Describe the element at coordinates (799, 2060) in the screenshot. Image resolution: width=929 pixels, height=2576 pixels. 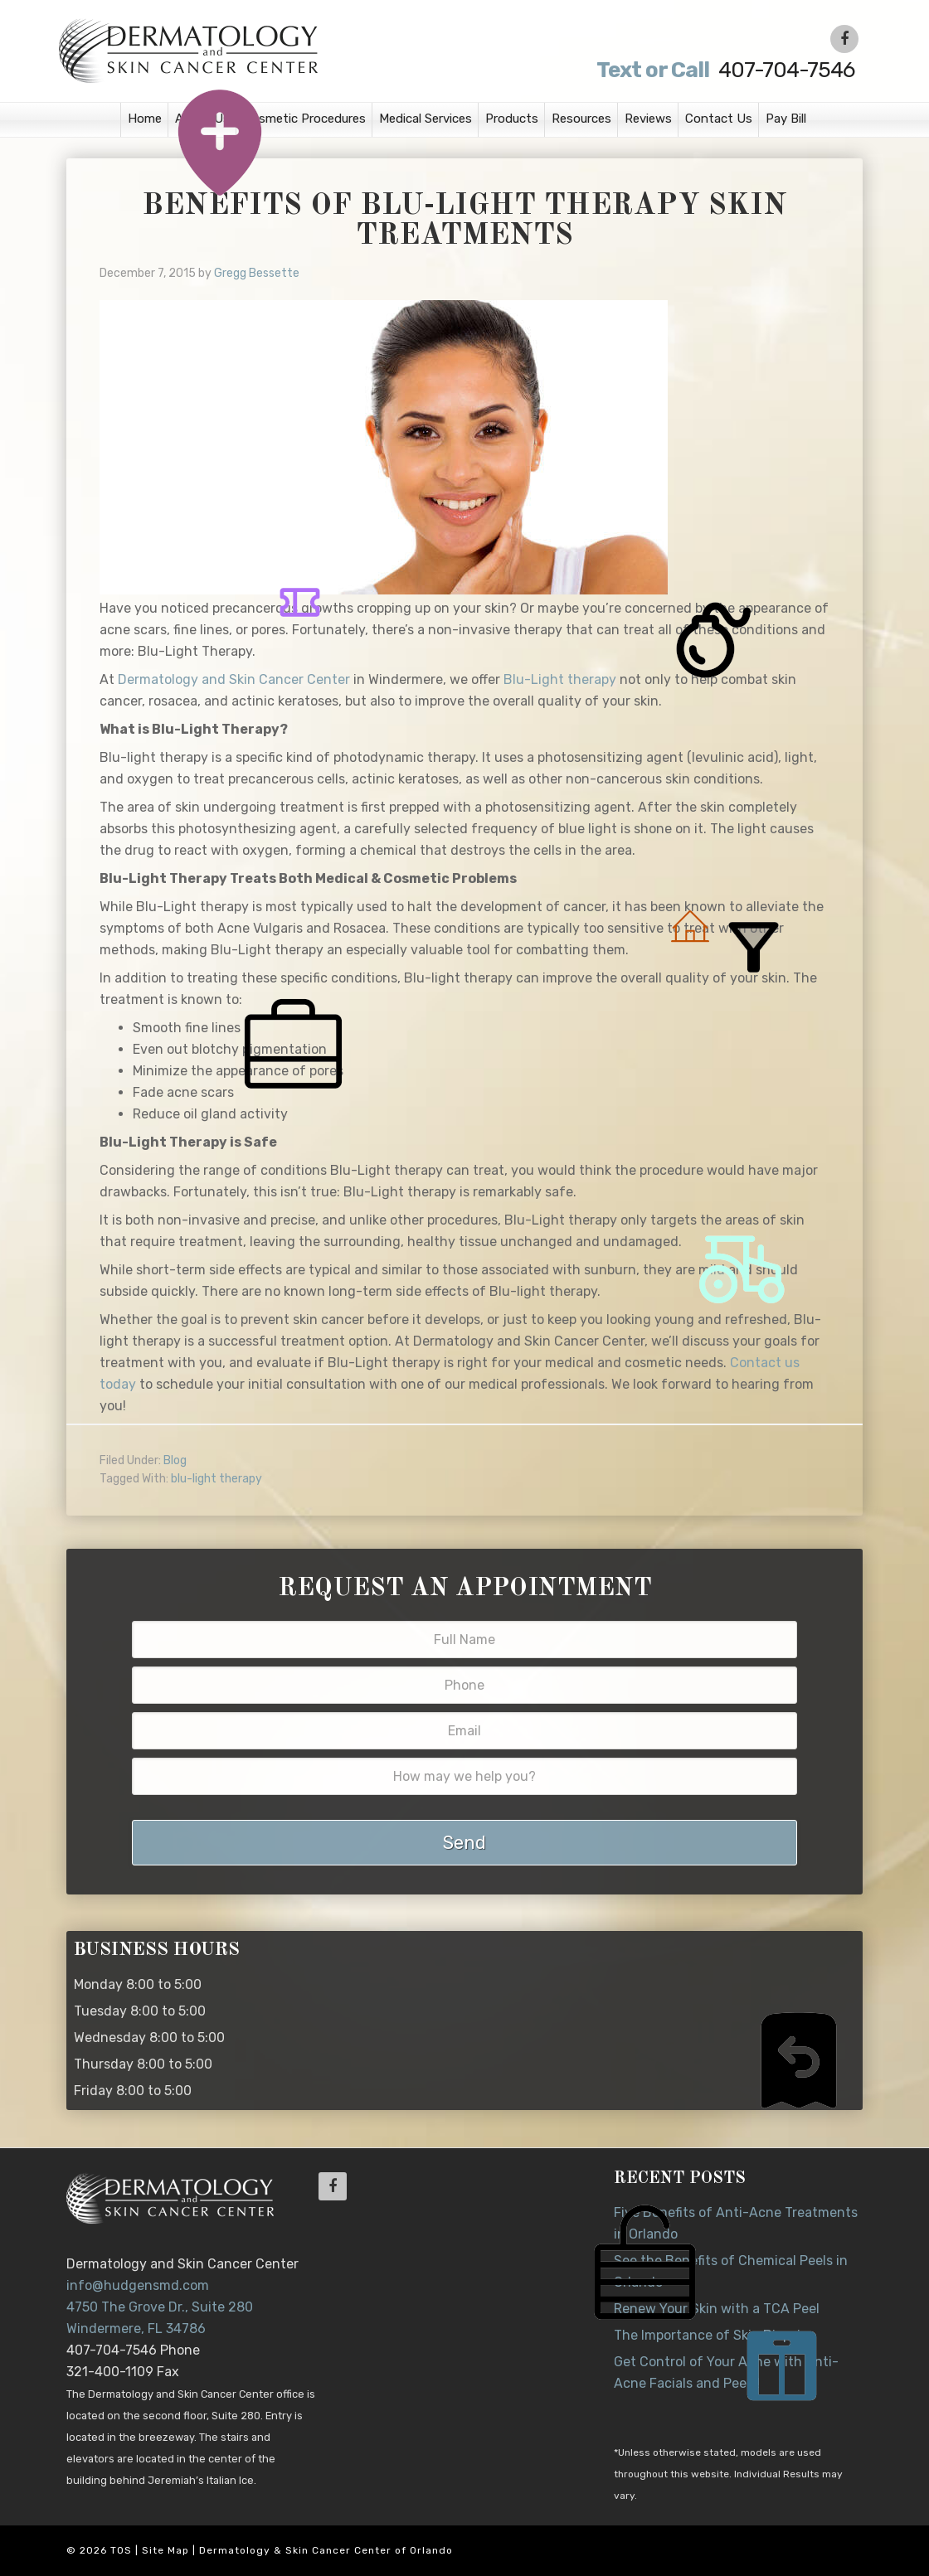
I see `request a refund for a purchase` at that location.